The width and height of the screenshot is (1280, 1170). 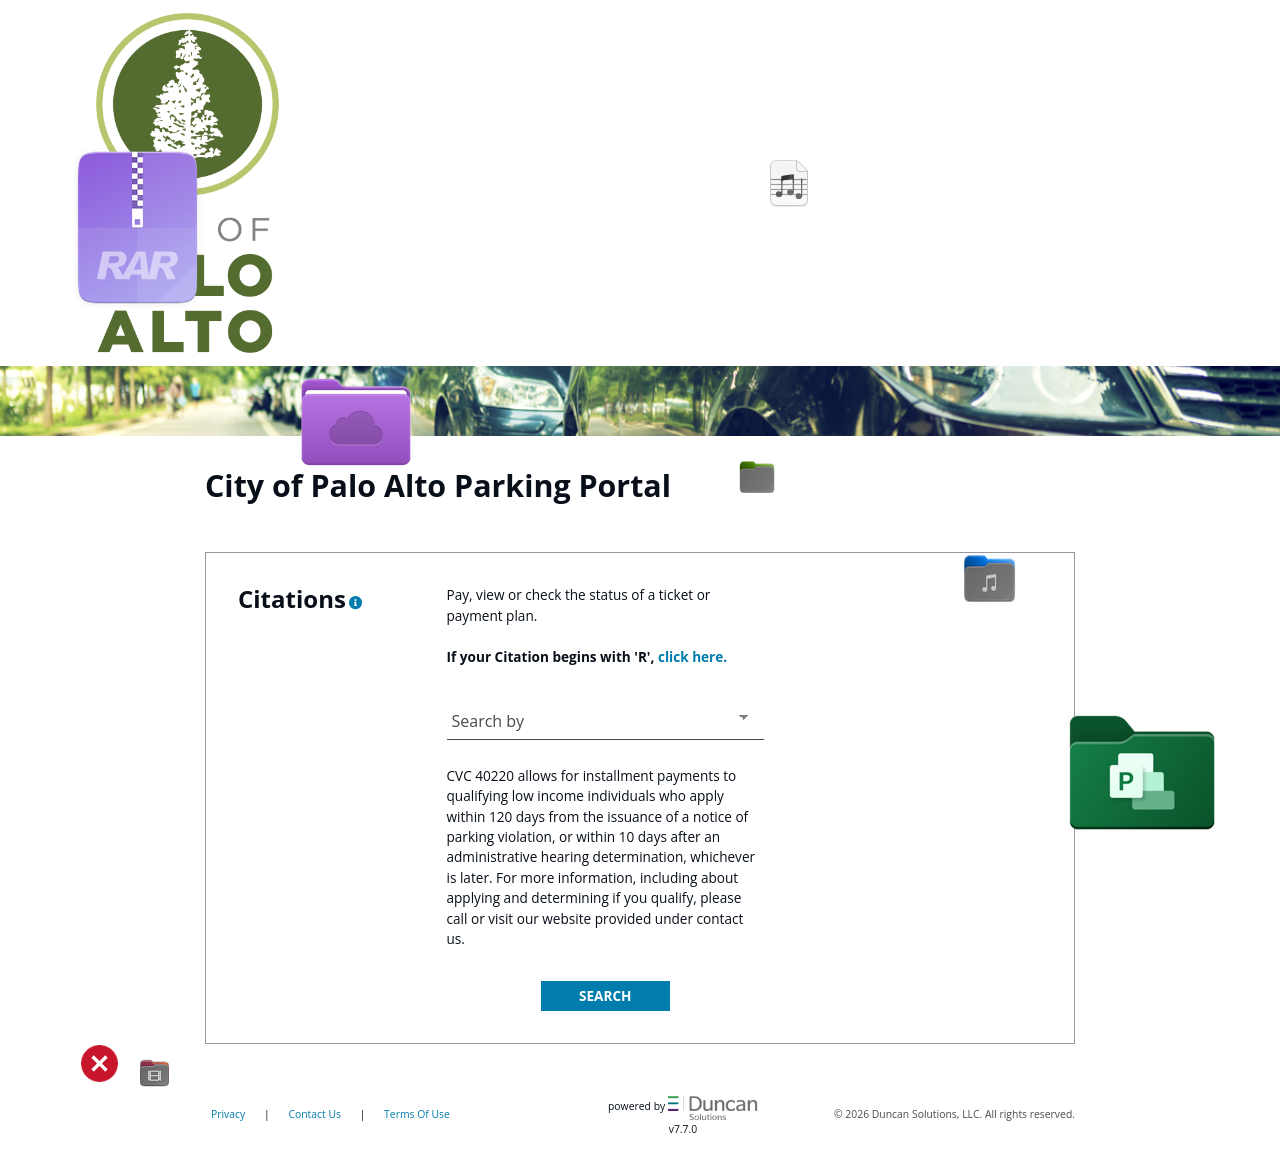 I want to click on open your music folder, so click(x=989, y=578).